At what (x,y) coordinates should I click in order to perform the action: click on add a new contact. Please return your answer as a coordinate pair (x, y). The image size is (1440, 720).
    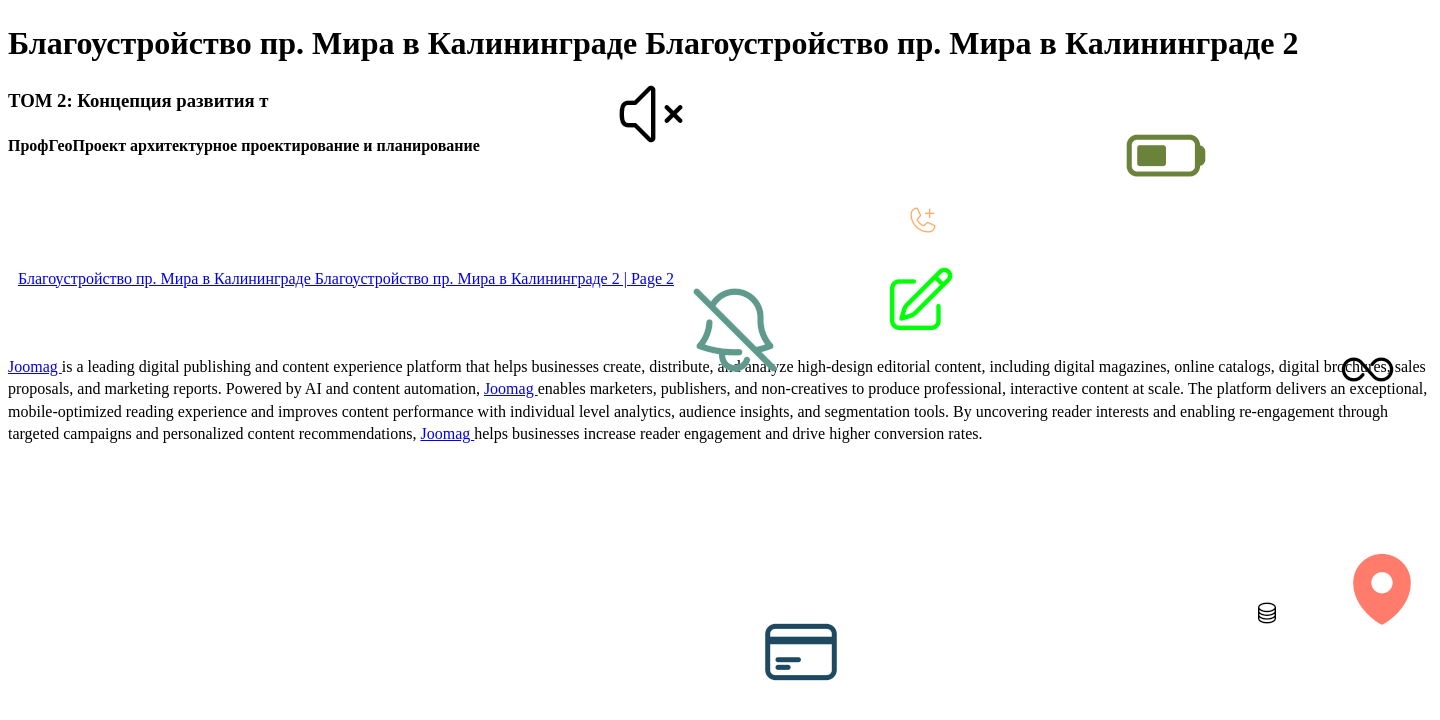
    Looking at the image, I should click on (923, 219).